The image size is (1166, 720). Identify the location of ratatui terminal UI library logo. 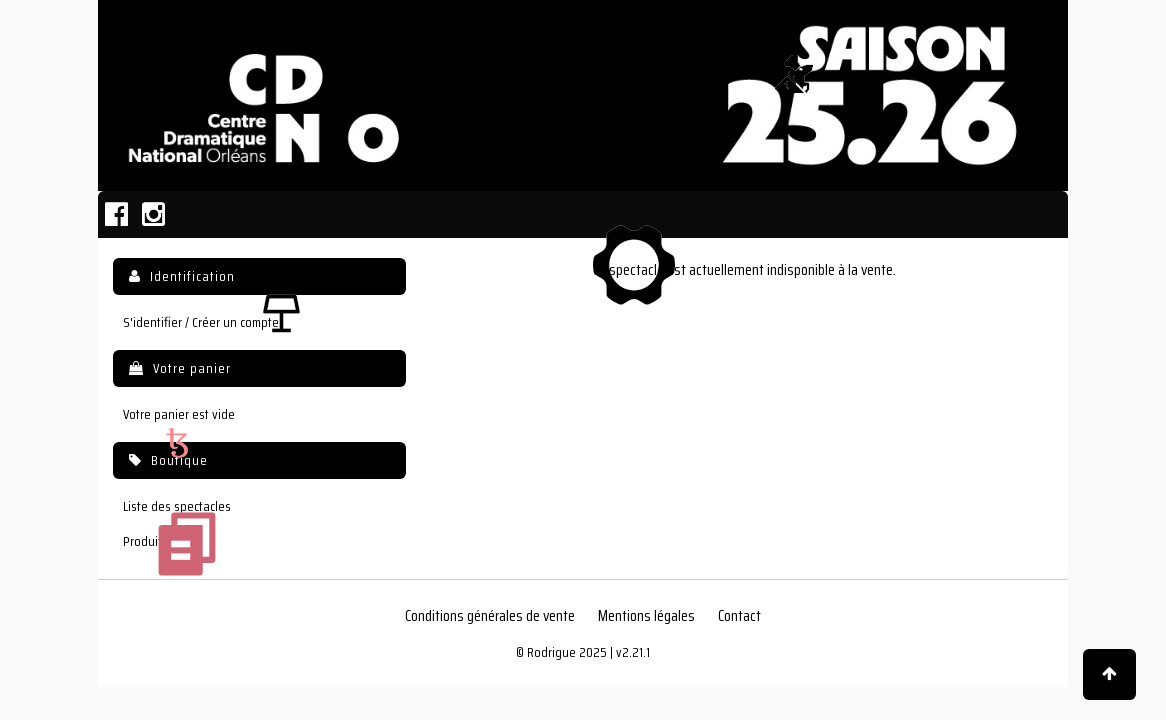
(794, 74).